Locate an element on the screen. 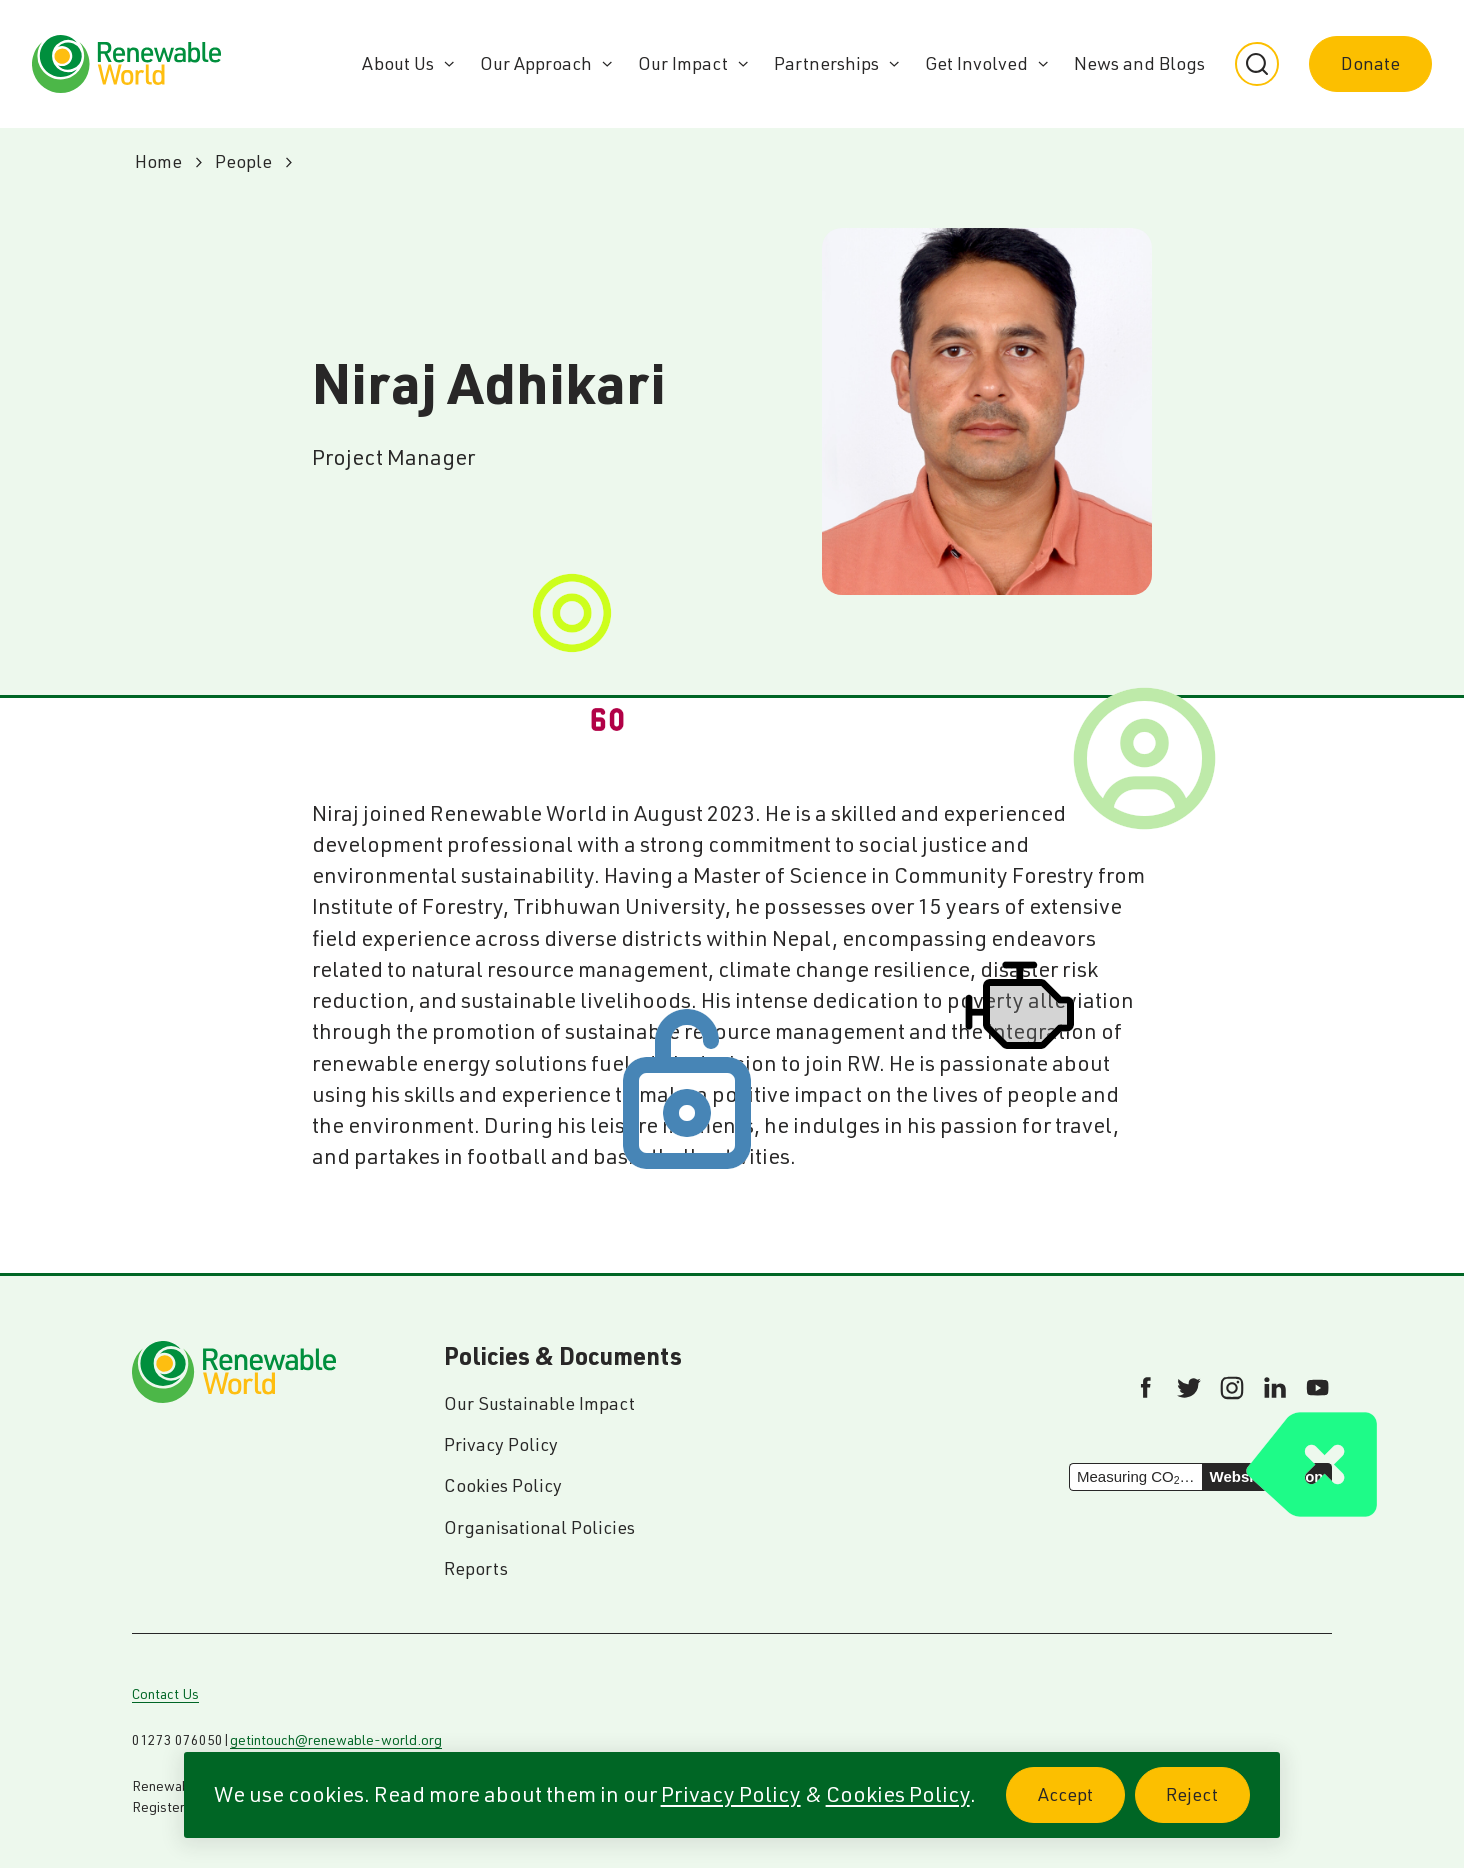  view engine or vehicle diagnostics is located at coordinates (1018, 1007).